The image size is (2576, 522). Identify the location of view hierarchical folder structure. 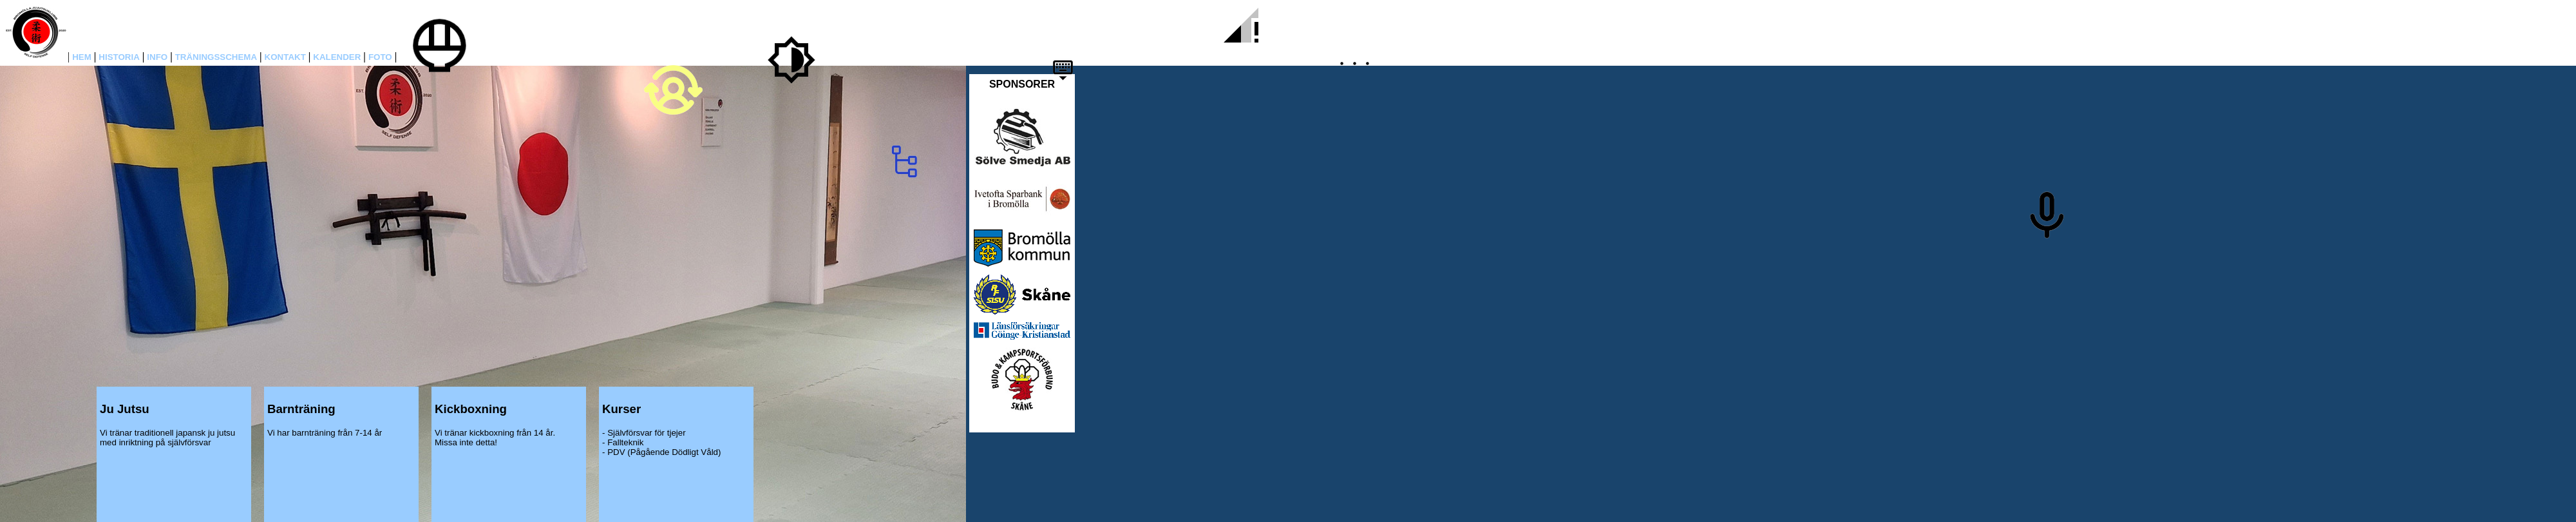
(903, 161).